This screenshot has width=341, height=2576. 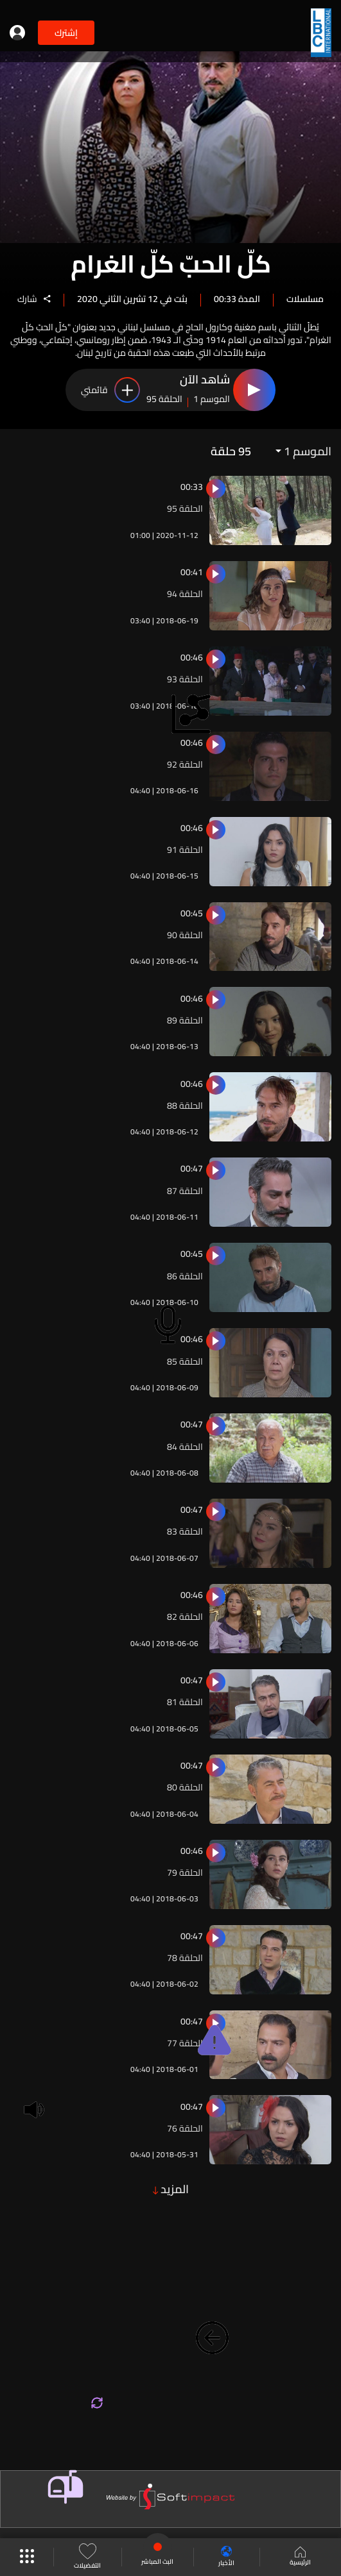 What do you see at coordinates (66, 2488) in the screenshot?
I see `access your mailbox or inbox` at bounding box center [66, 2488].